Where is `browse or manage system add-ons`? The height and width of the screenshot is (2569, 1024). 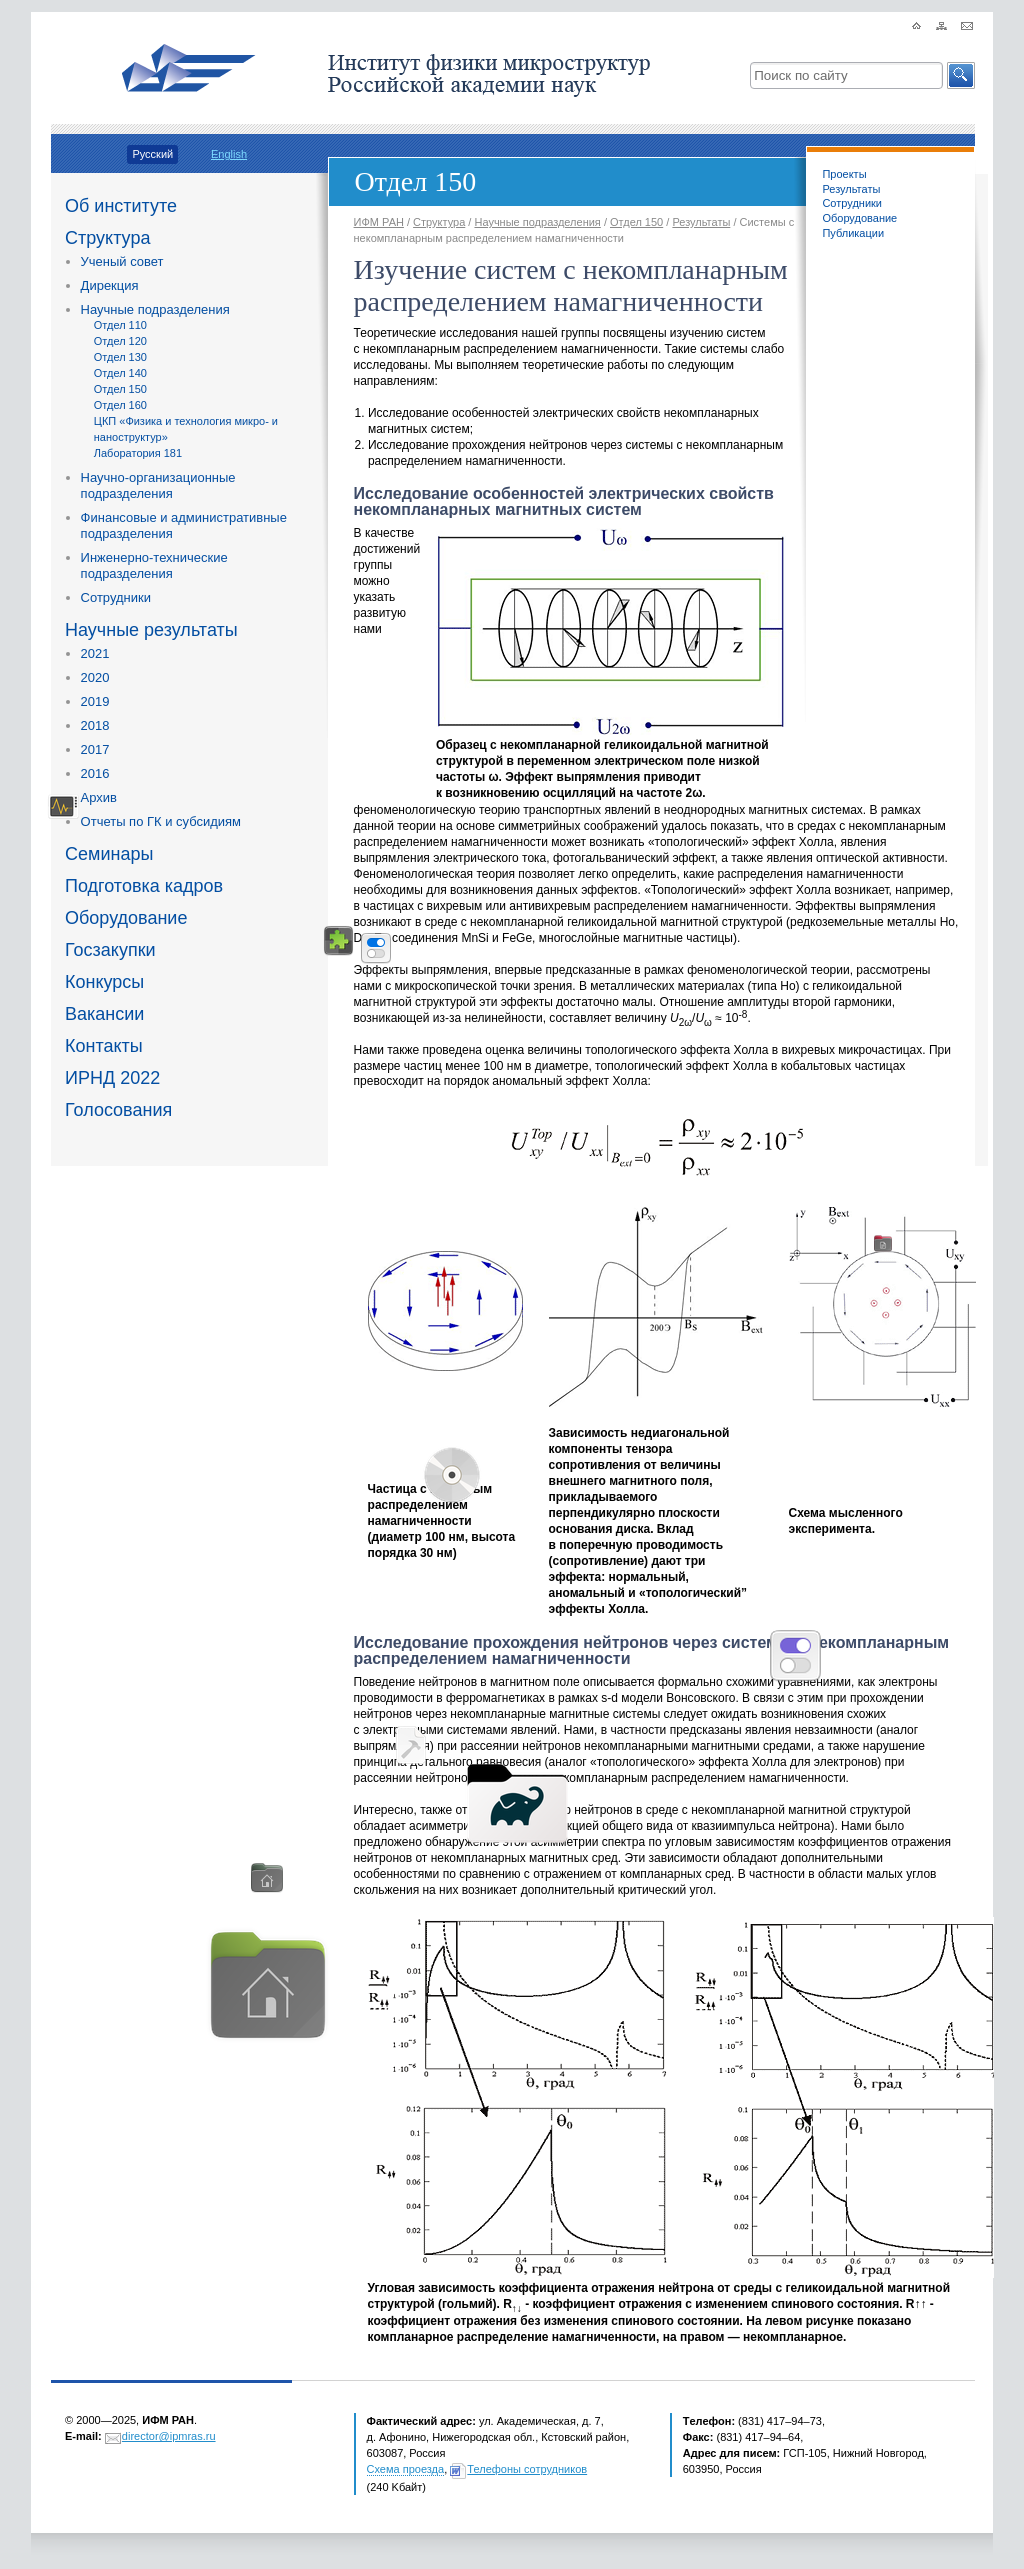
browse or manage system add-ons is located at coordinates (338, 940).